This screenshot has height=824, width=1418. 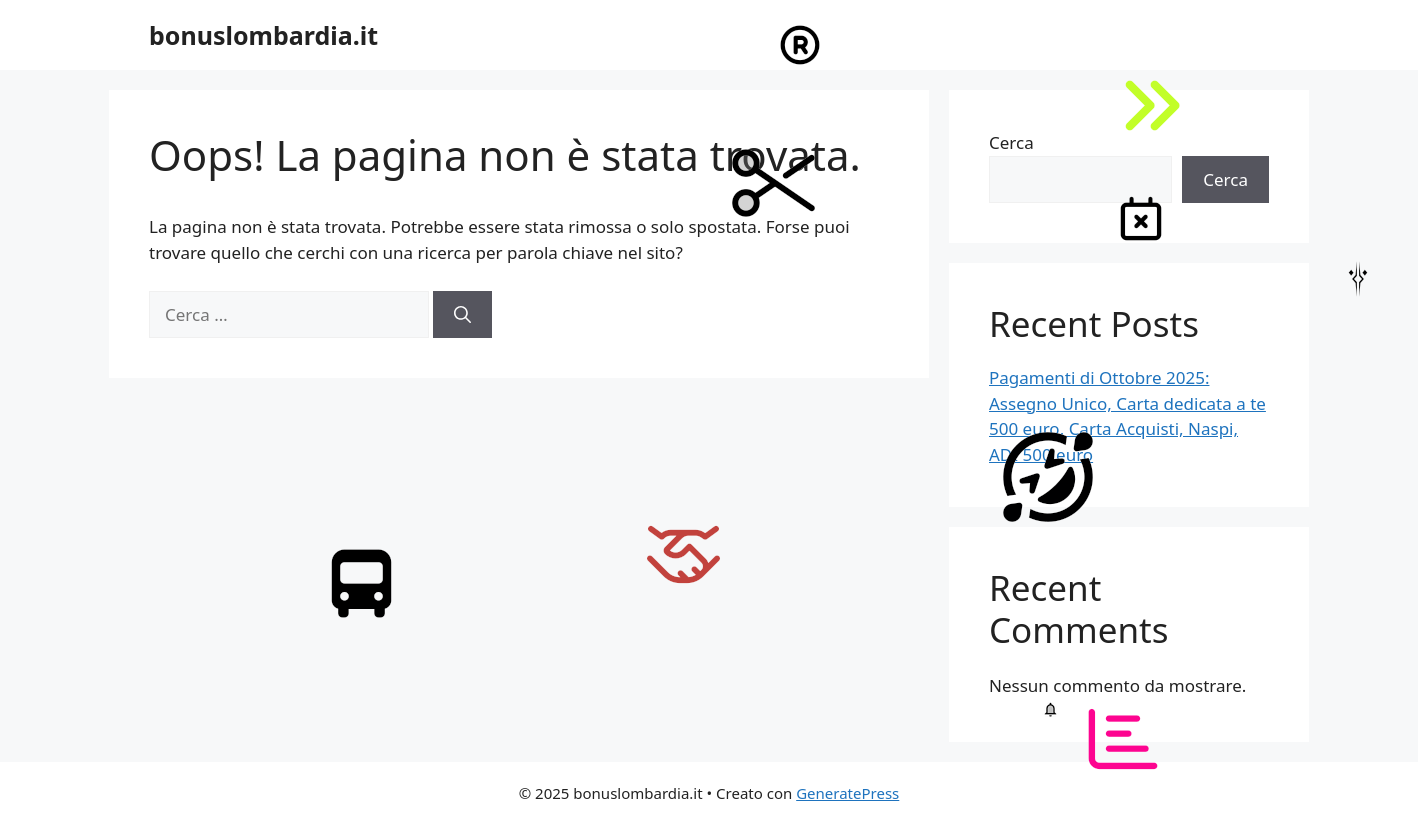 I want to click on cut selected content, so click(x=772, y=183).